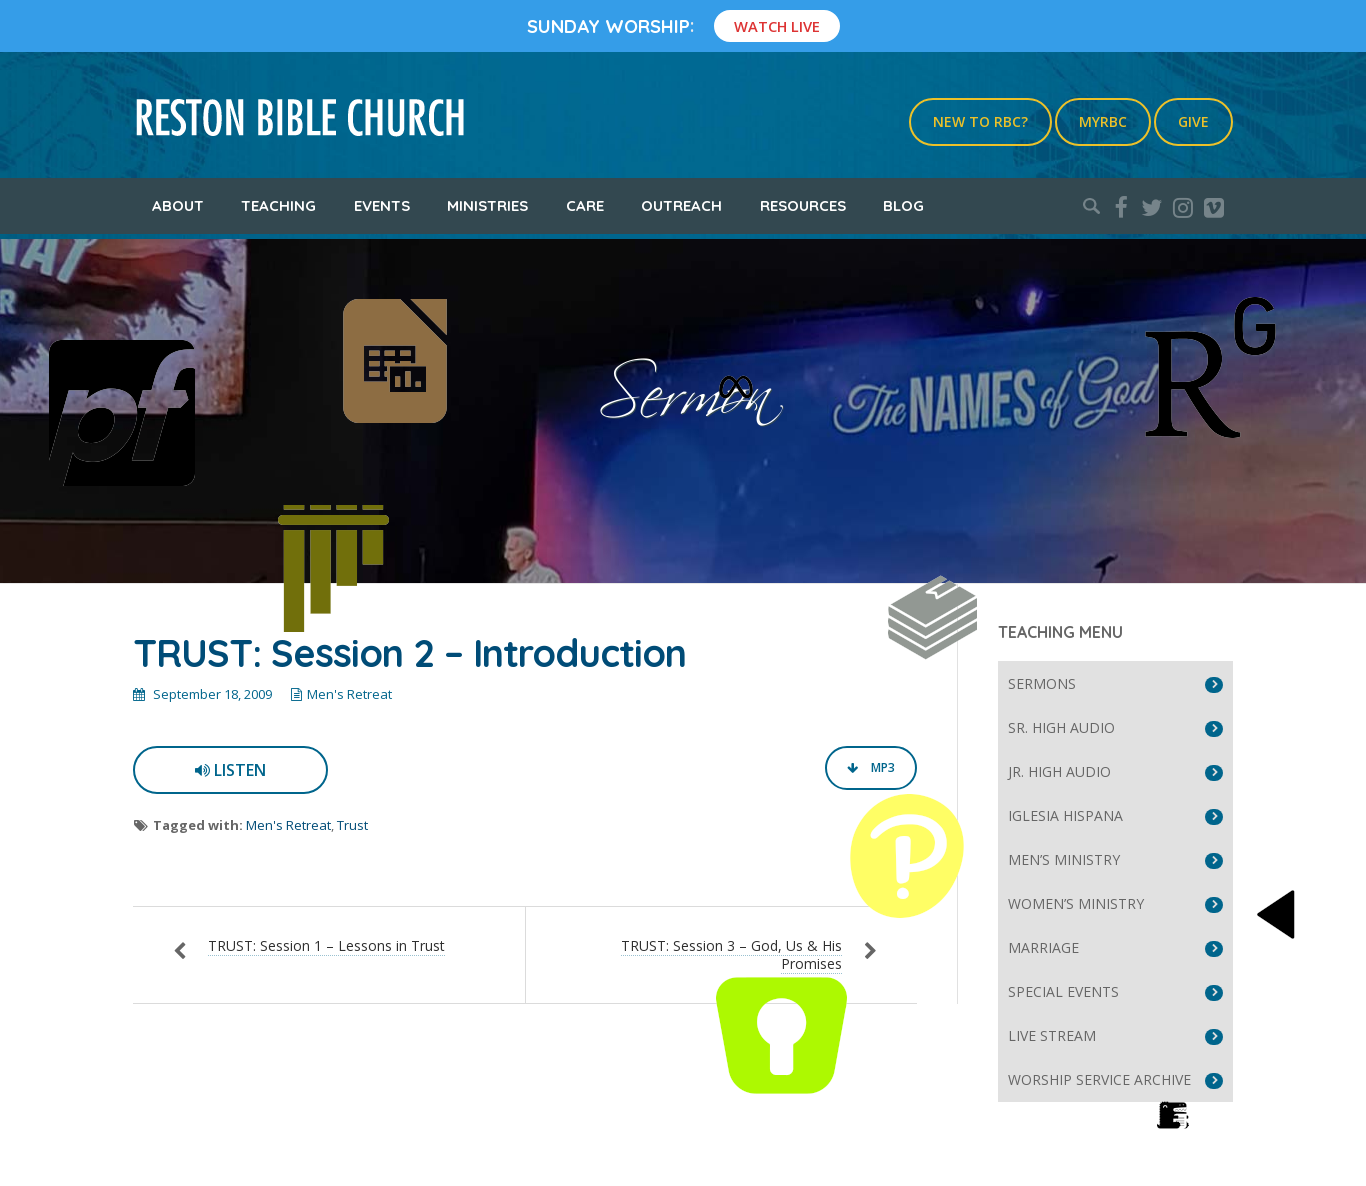  I want to click on visit ResearchGate profile or website, so click(1210, 367).